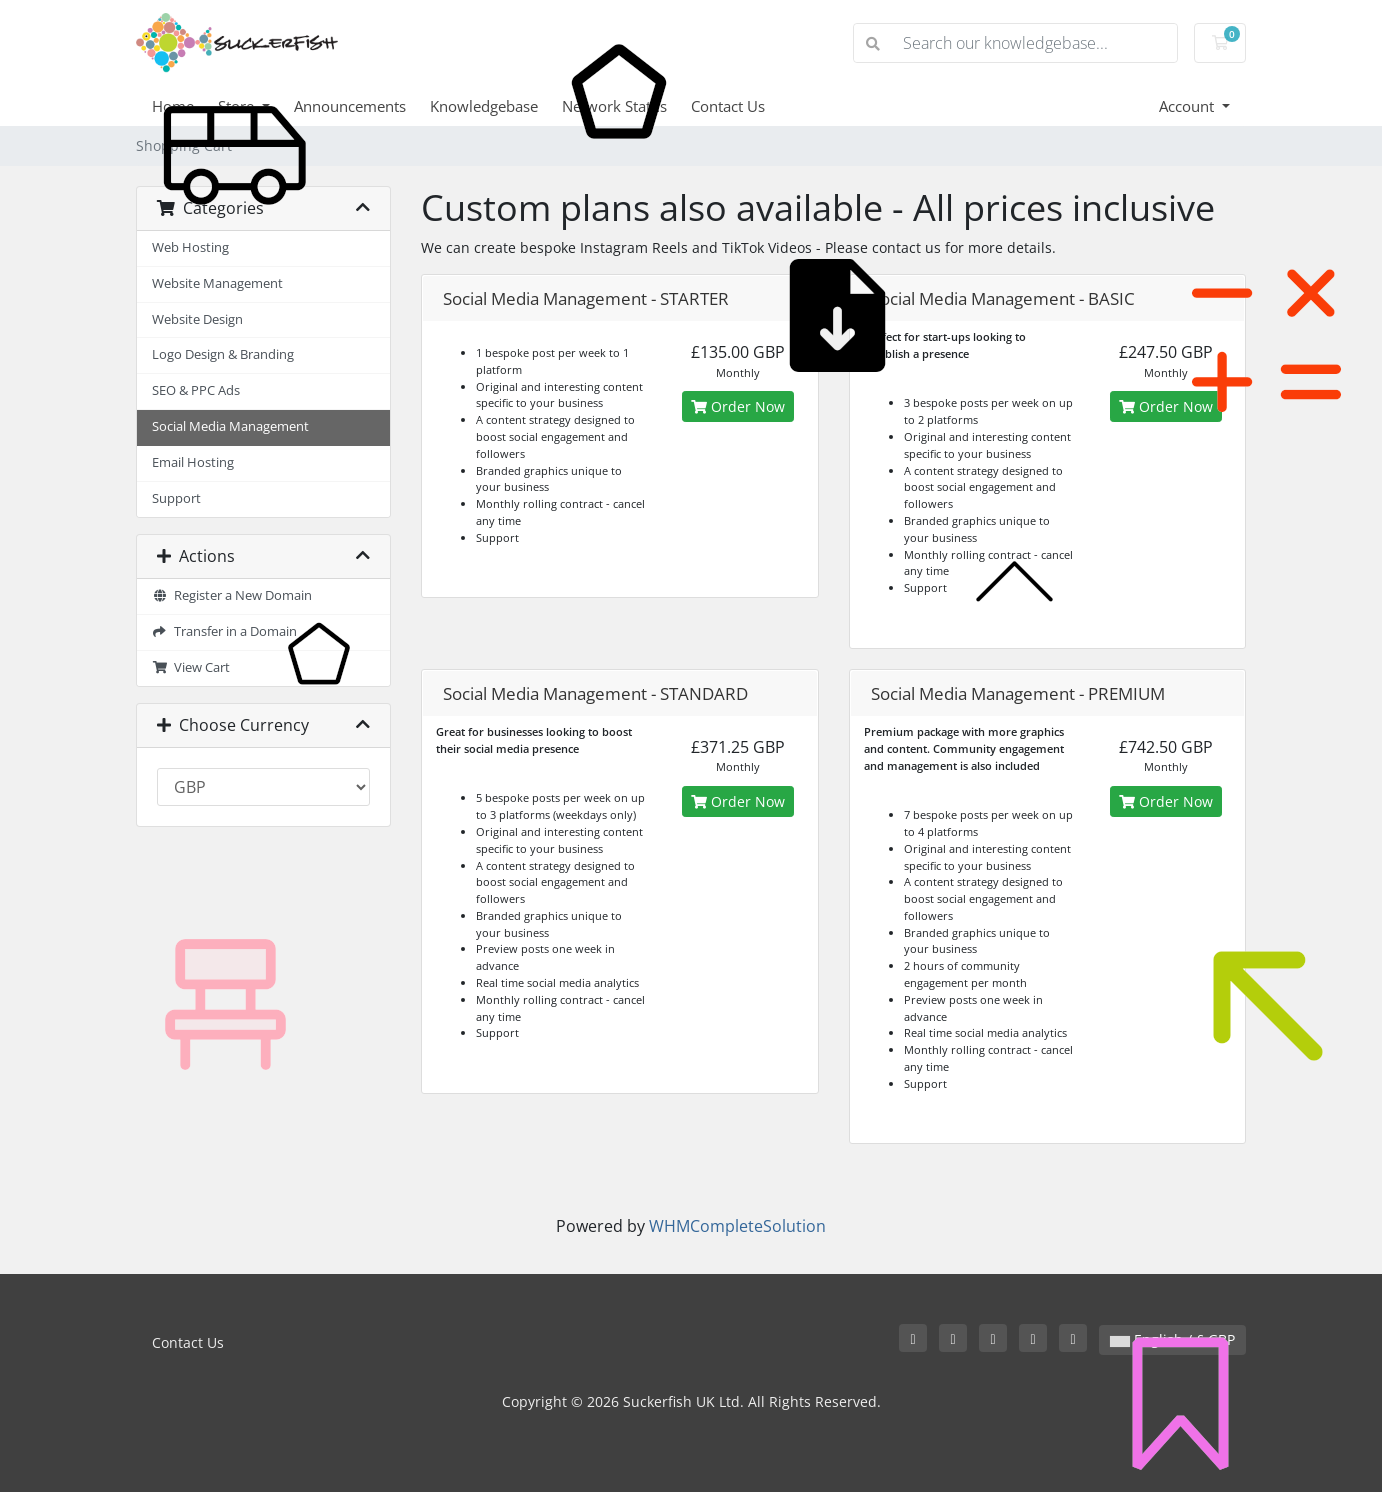 Image resolution: width=1382 pixels, height=1492 pixels. Describe the element at coordinates (1014, 603) in the screenshot. I see `collapse or minimize a section` at that location.